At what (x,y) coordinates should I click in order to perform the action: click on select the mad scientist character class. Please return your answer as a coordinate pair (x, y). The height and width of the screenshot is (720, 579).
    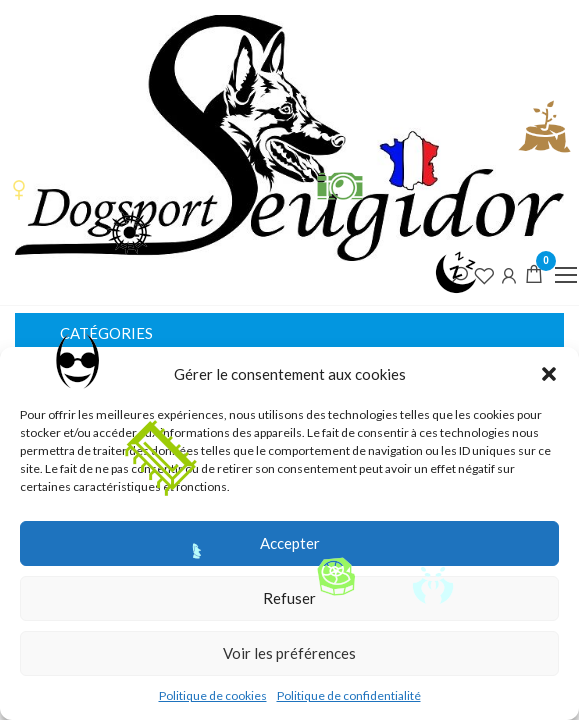
    Looking at the image, I should click on (78, 360).